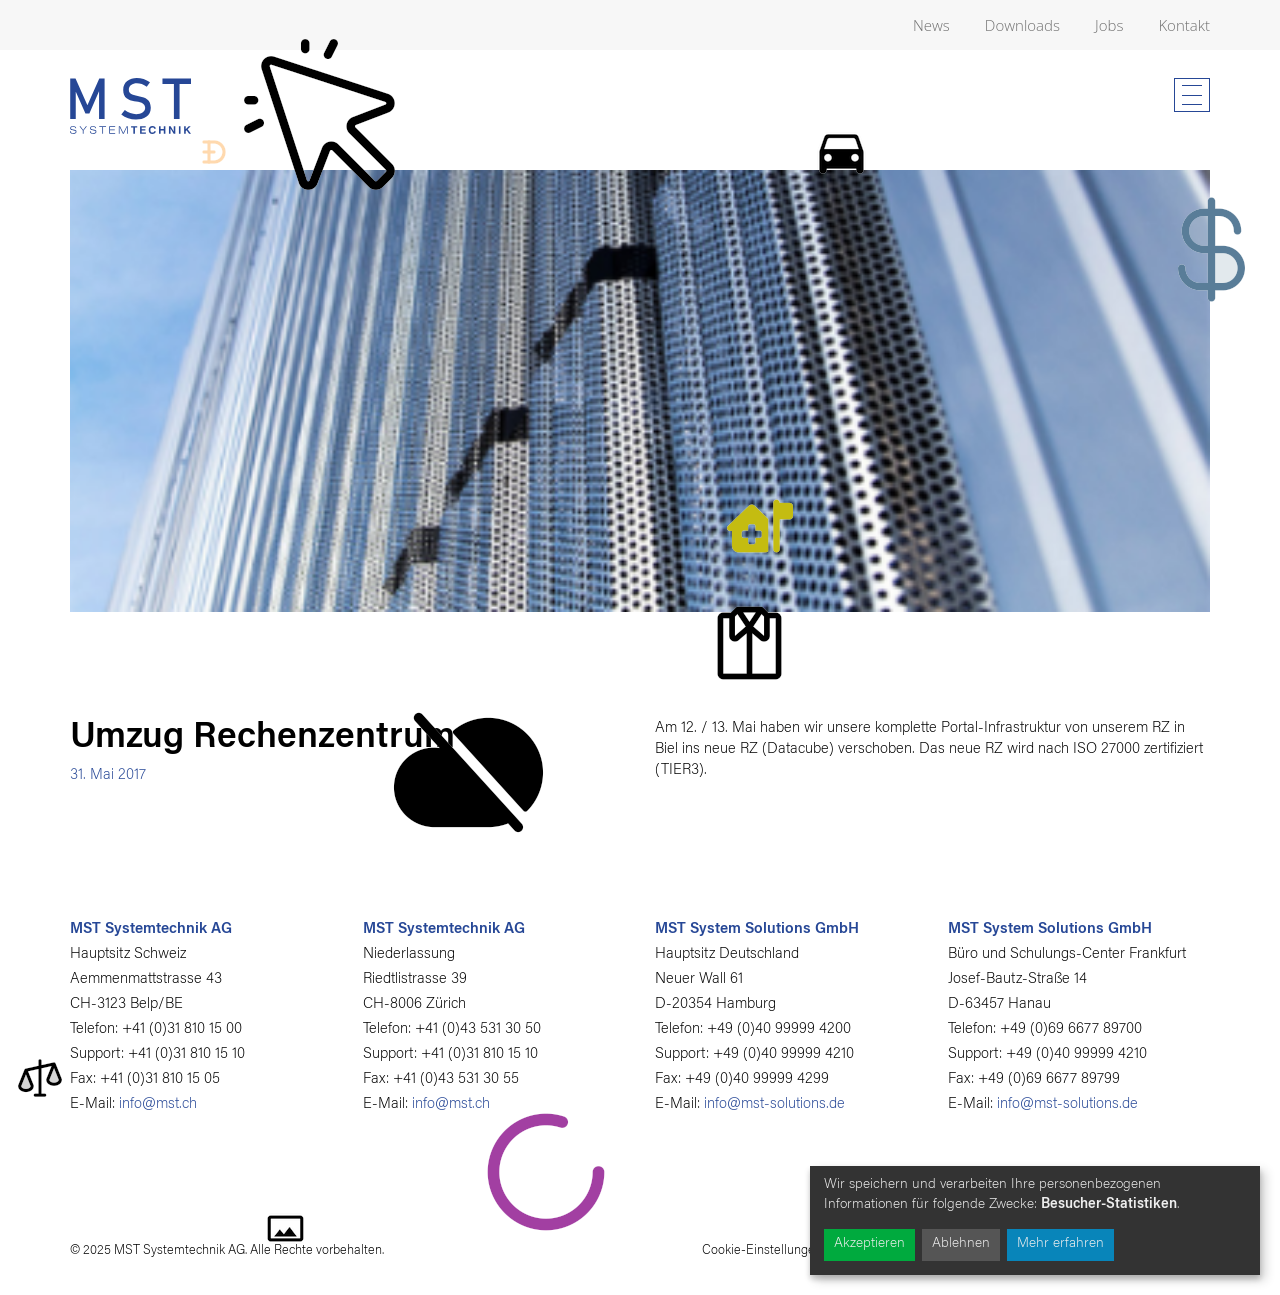 This screenshot has width=1280, height=1295. Describe the element at coordinates (468, 772) in the screenshot. I see `indicates no cloud connection or offline status` at that location.